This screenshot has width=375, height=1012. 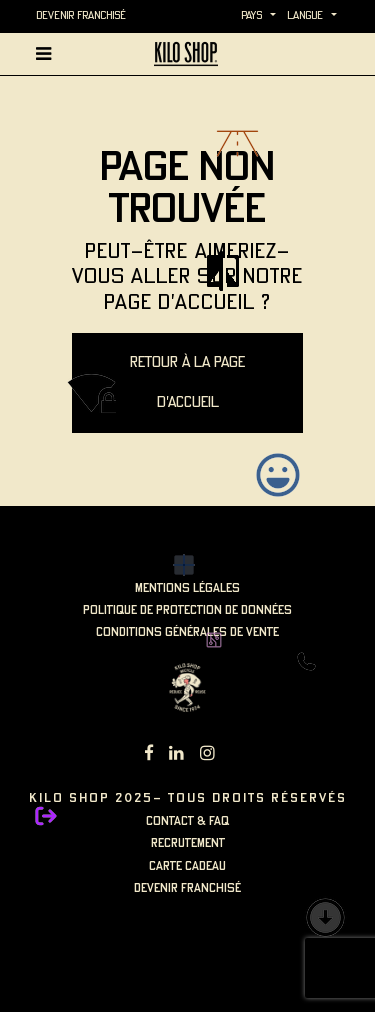 I want to click on access hardware or circuit settings, so click(x=214, y=640).